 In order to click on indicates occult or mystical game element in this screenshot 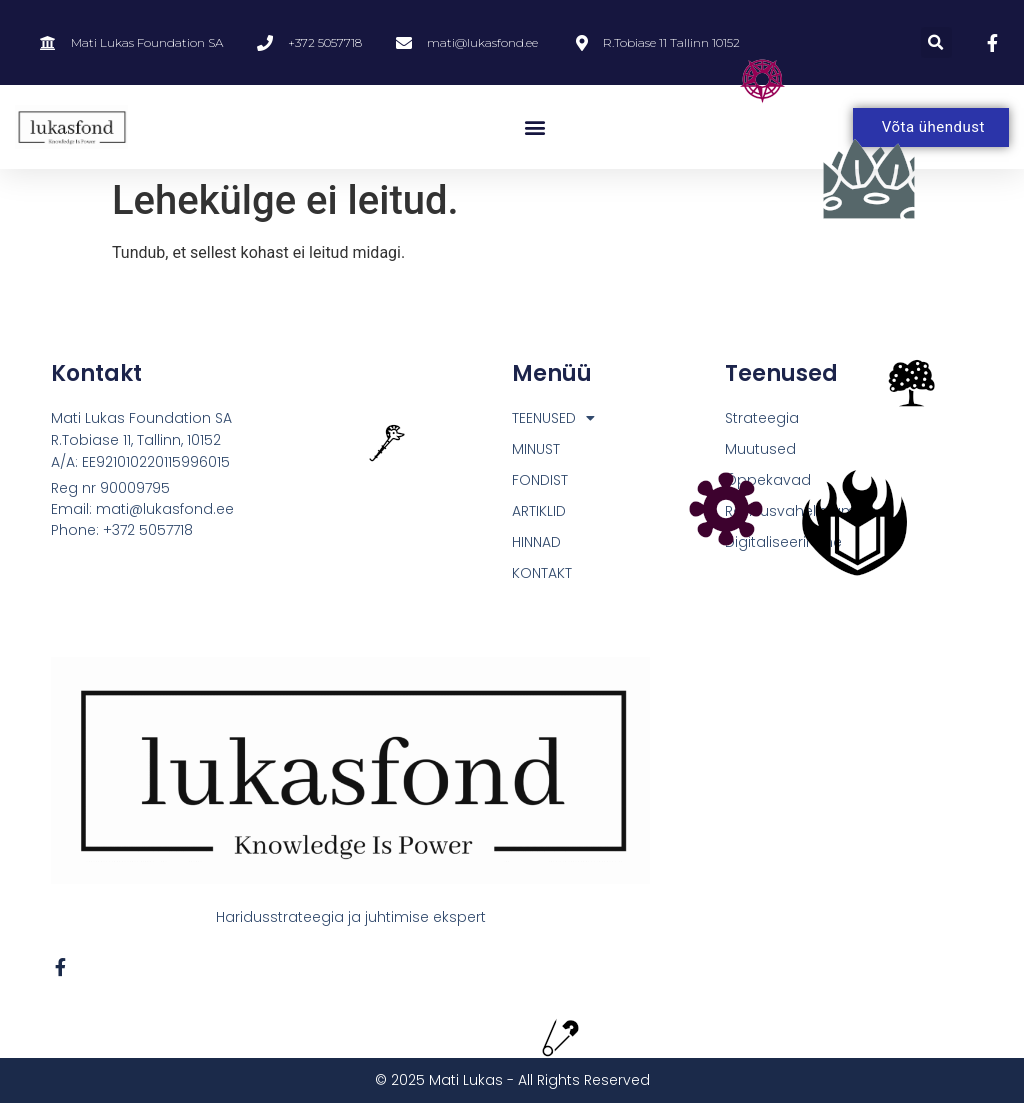, I will do `click(762, 81)`.